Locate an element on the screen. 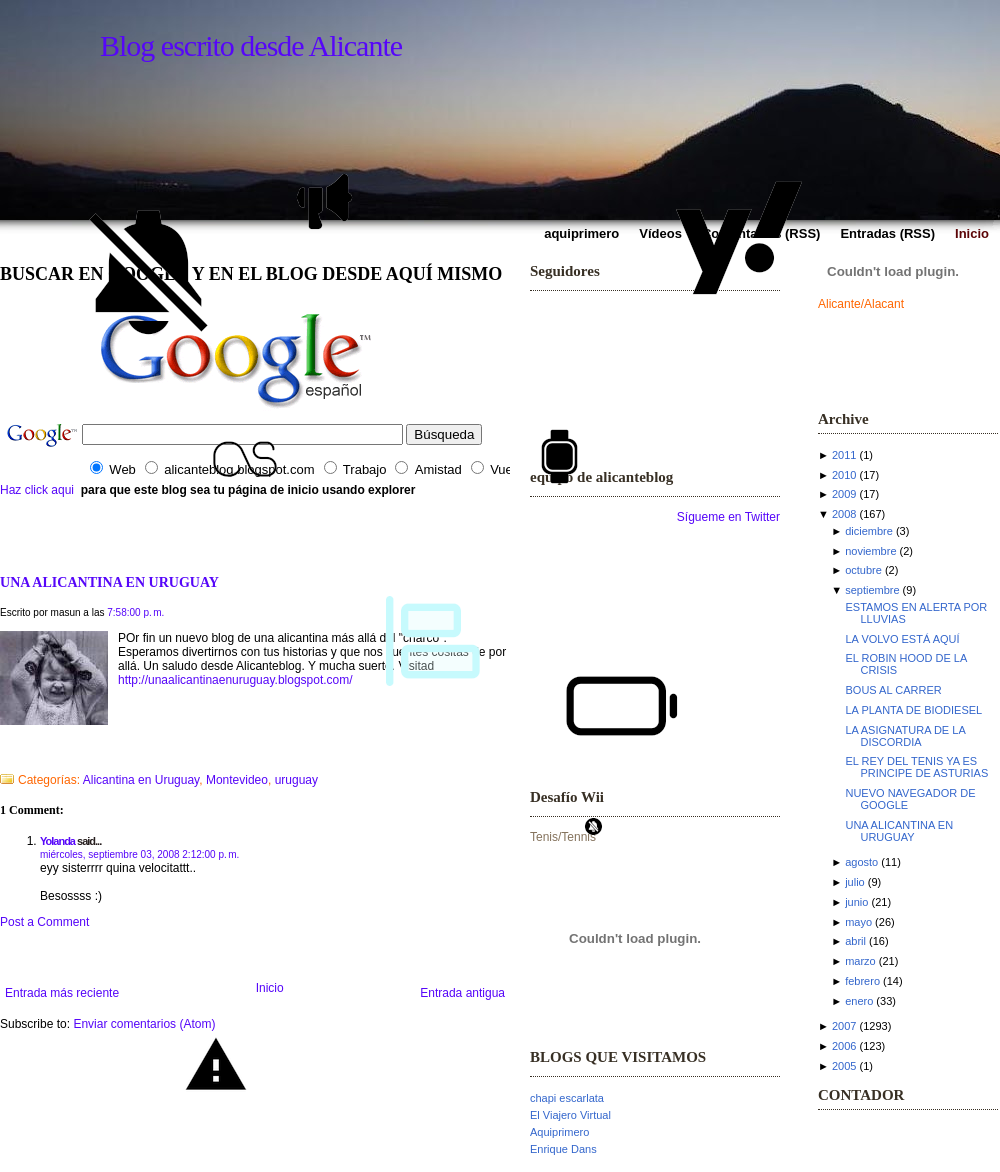  mute notifications is located at coordinates (148, 272).